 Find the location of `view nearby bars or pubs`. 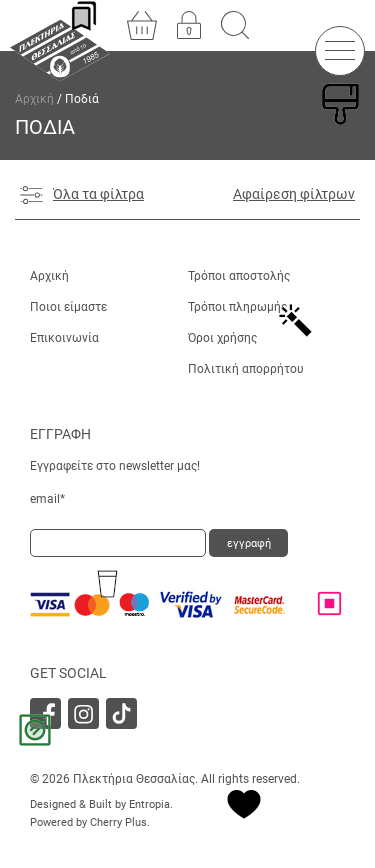

view nearby bars or pubs is located at coordinates (107, 583).